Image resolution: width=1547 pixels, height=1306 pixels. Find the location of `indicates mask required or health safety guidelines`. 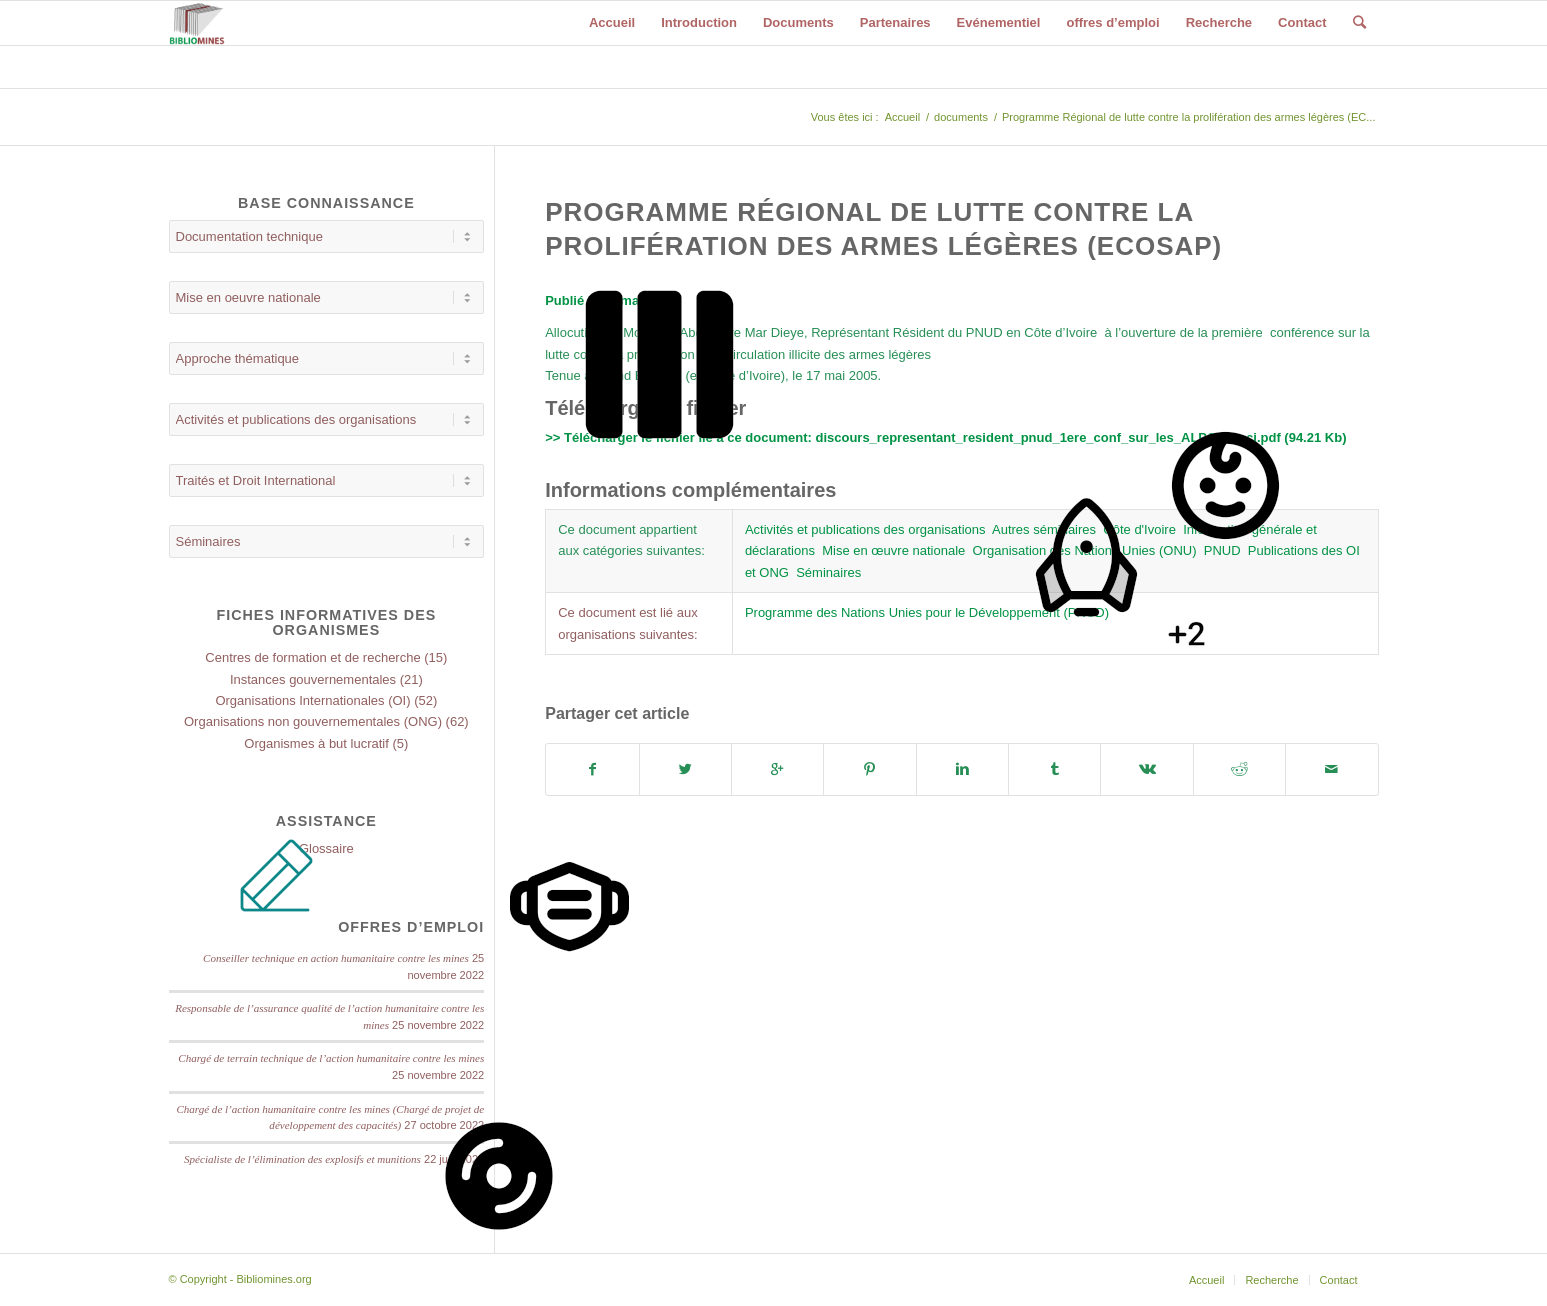

indicates mask required or health safety guidelines is located at coordinates (569, 908).